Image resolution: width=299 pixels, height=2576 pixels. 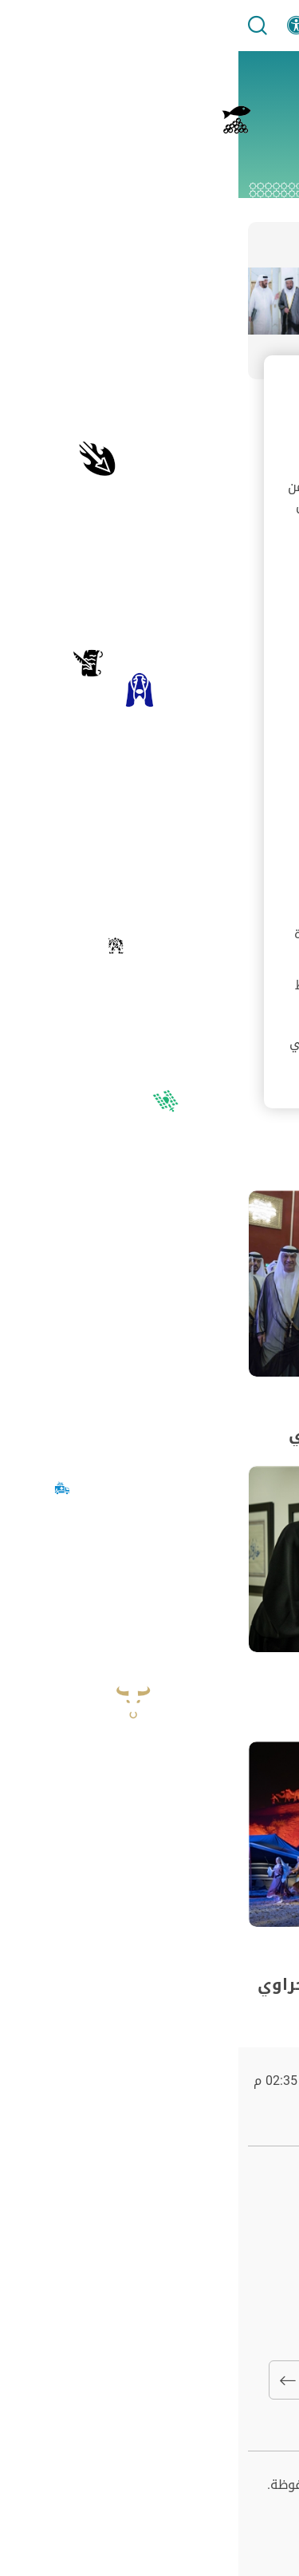 What do you see at coordinates (97, 459) in the screenshot?
I see `fire a special attack or projectile` at bounding box center [97, 459].